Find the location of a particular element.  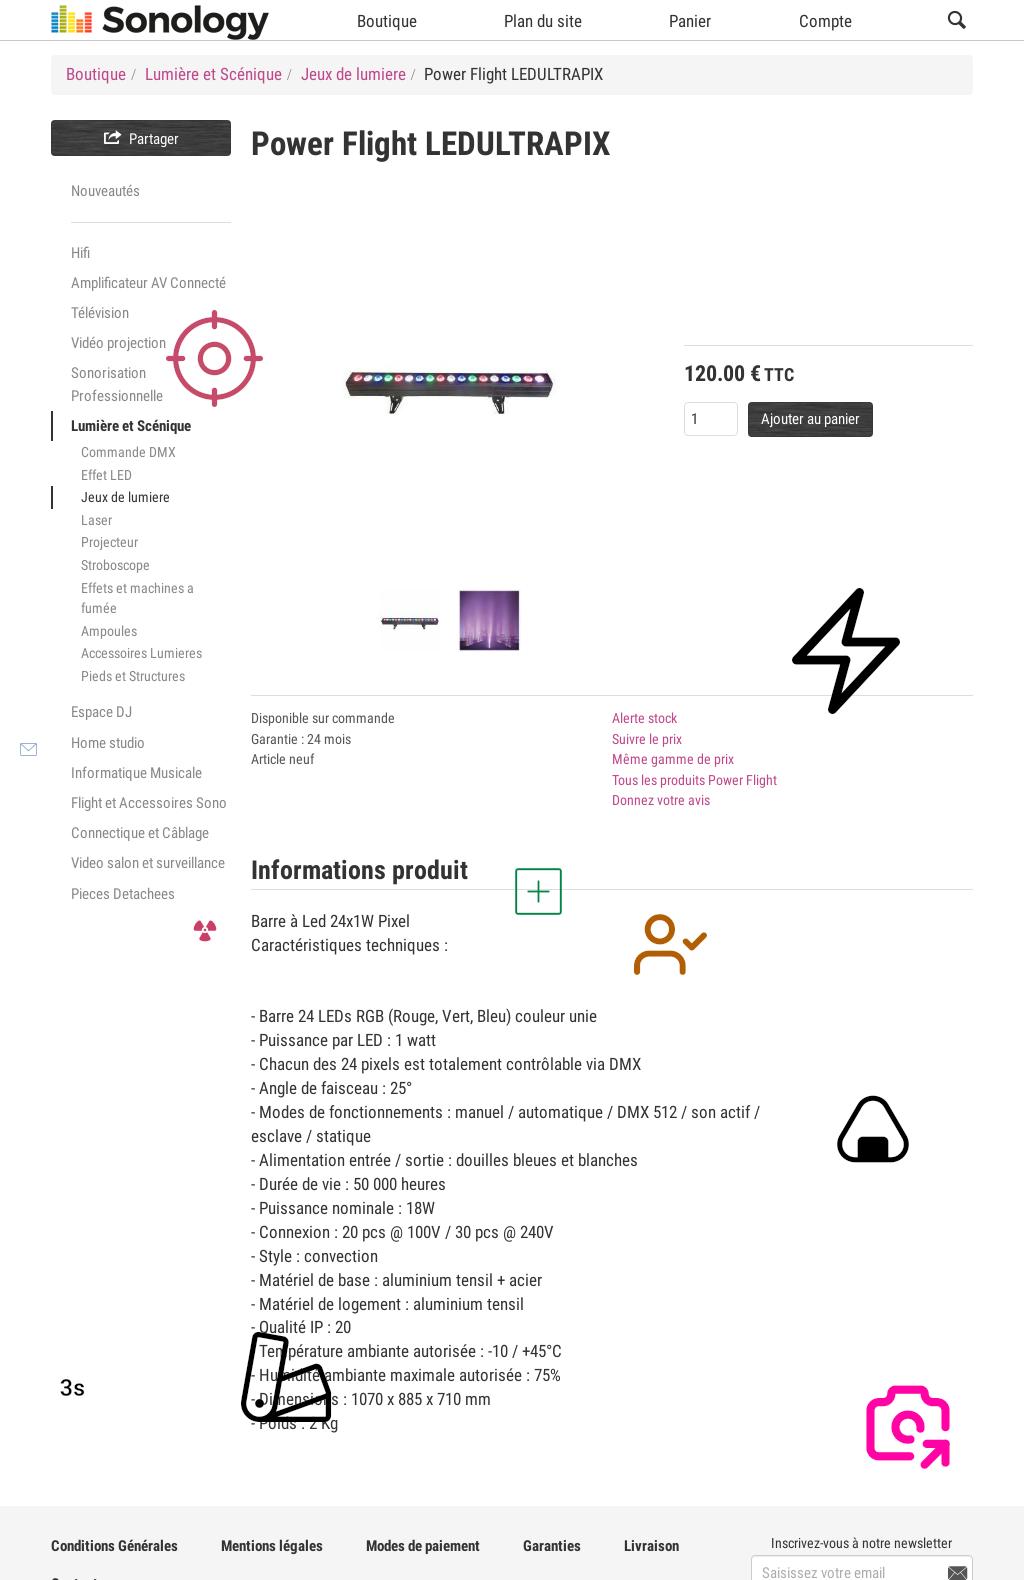

center map on current location is located at coordinates (214, 358).